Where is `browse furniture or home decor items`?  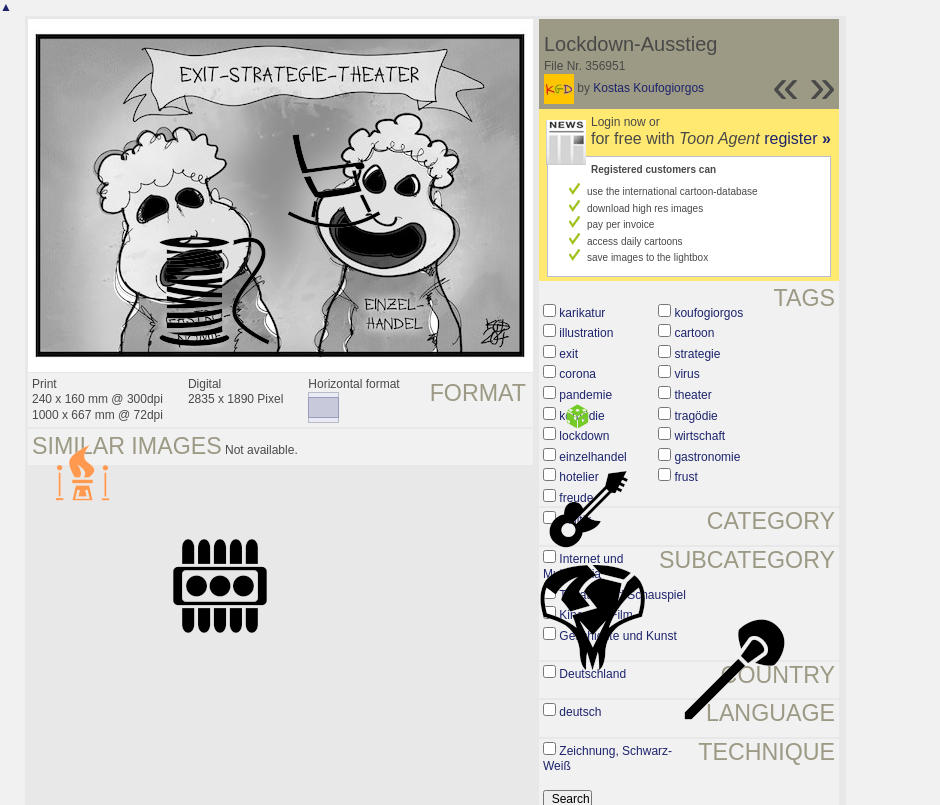 browse furniture or home decor items is located at coordinates (334, 181).